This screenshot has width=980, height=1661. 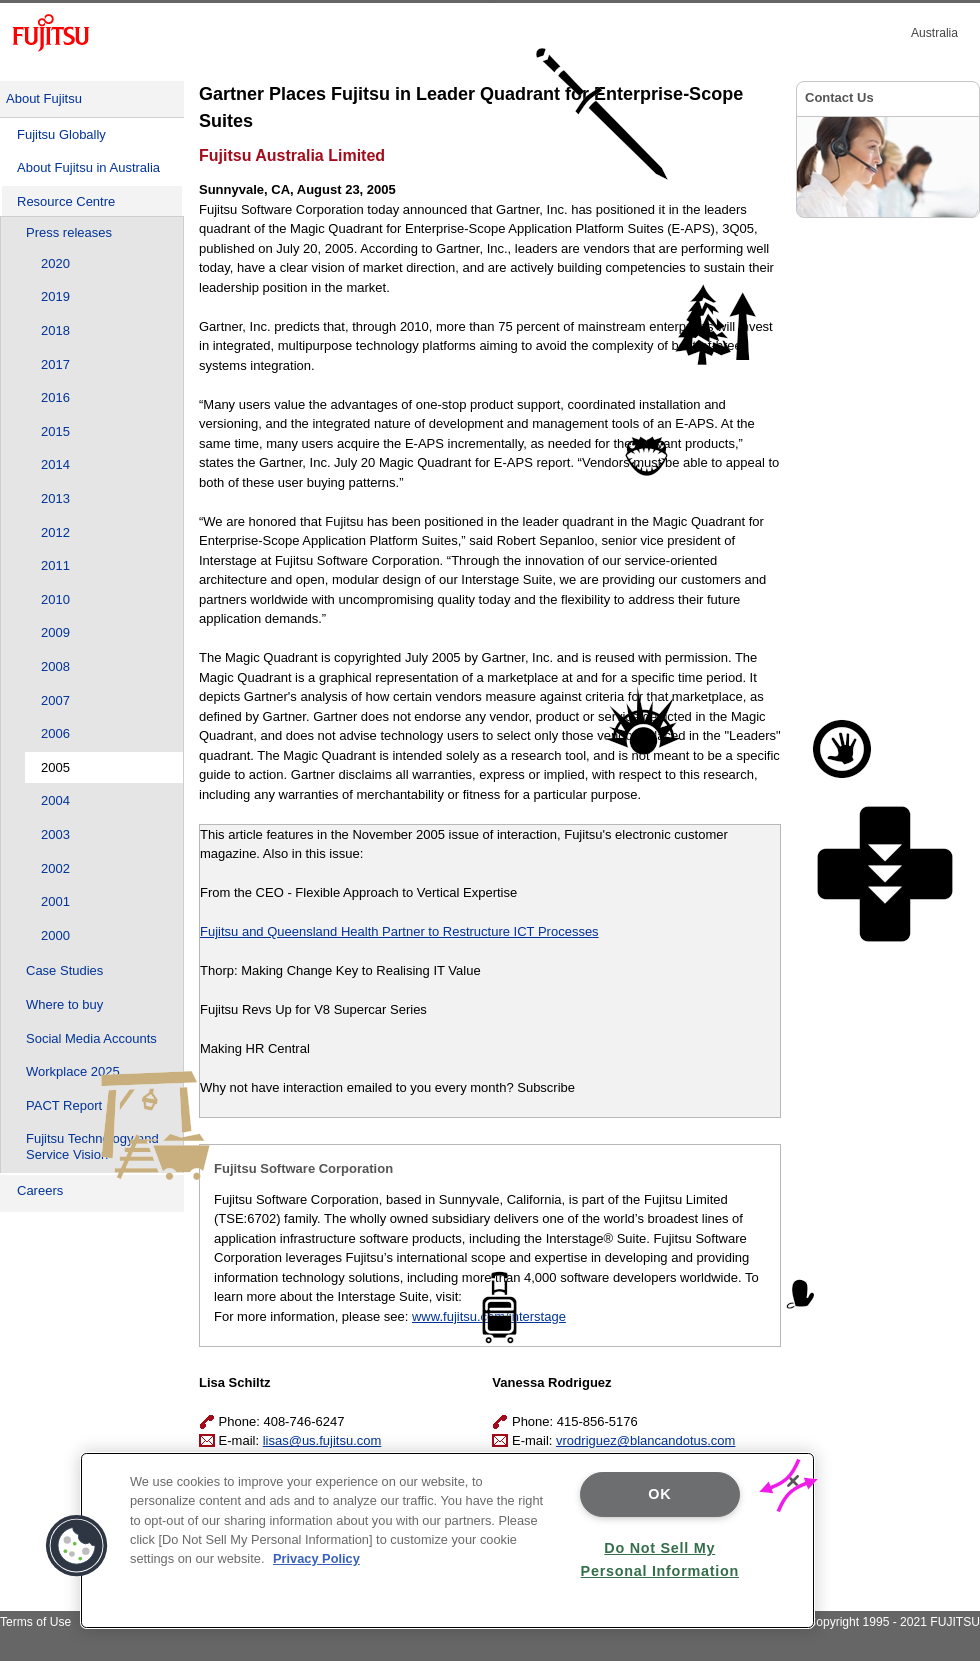 I want to click on equip a two-handed sword weapon, so click(x=602, y=114).